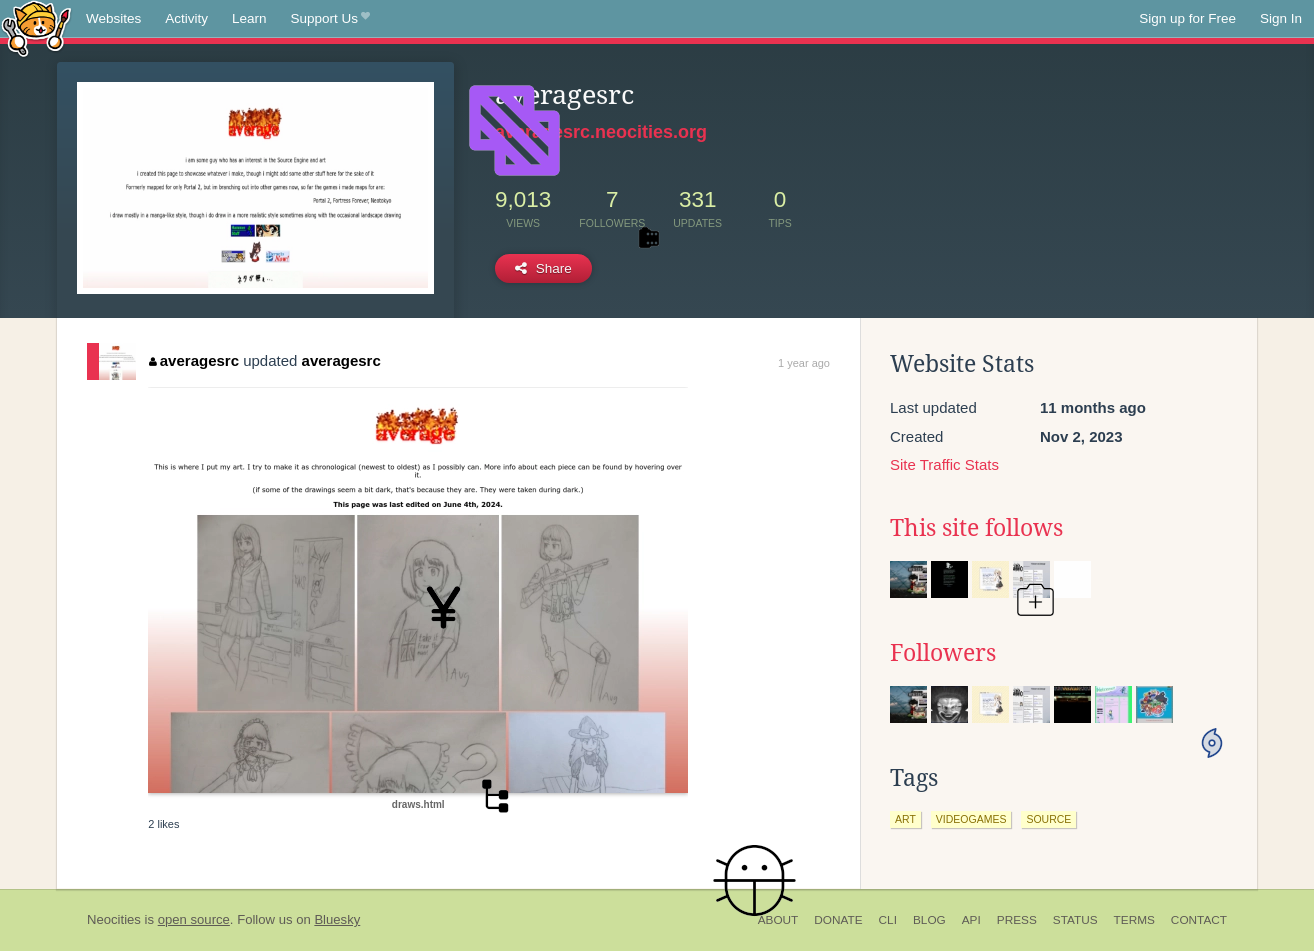 This screenshot has height=951, width=1314. What do you see at coordinates (494, 796) in the screenshot?
I see `view hierarchical folder structure` at bounding box center [494, 796].